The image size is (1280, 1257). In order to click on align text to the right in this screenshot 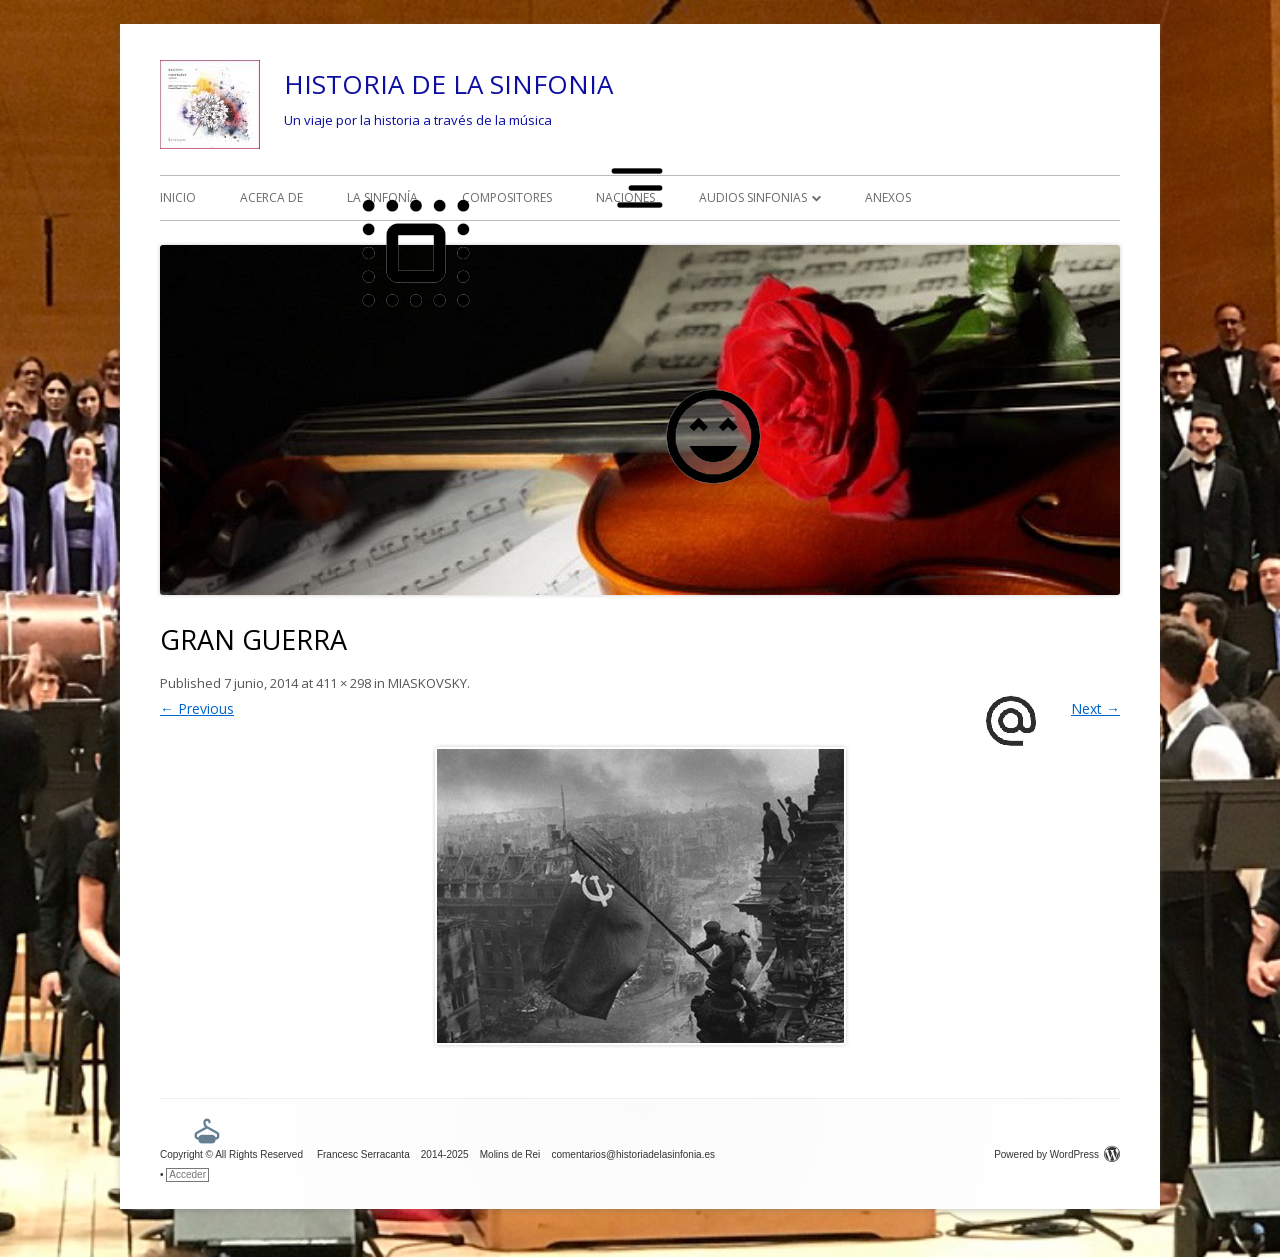, I will do `click(637, 188)`.